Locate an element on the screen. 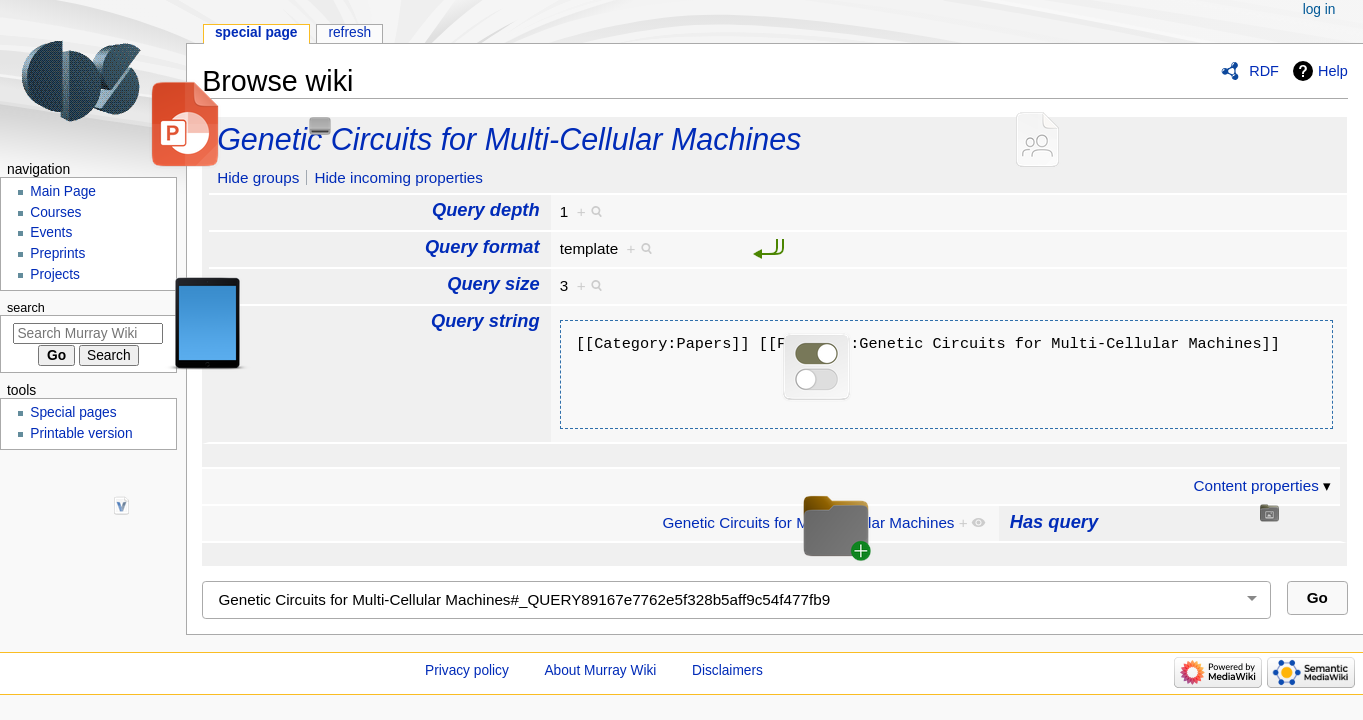 This screenshot has width=1363, height=720. indicates a file containing author or contributor information is located at coordinates (1037, 139).